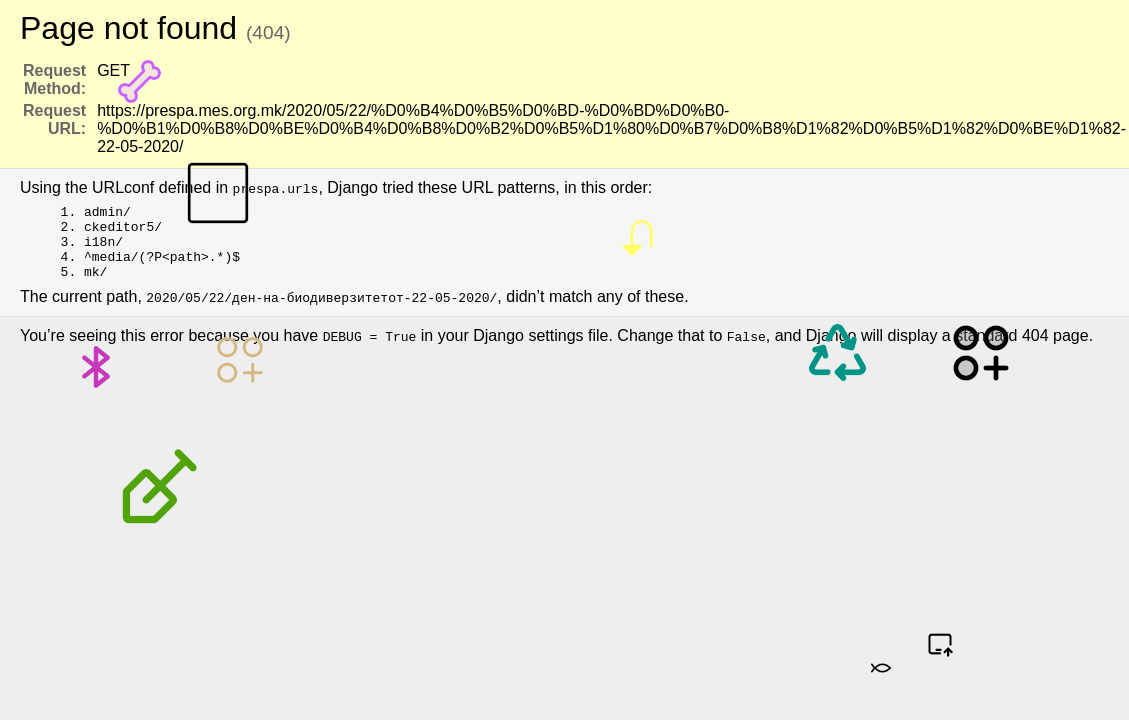  What do you see at coordinates (139, 81) in the screenshot?
I see `access pet-related features or settings` at bounding box center [139, 81].